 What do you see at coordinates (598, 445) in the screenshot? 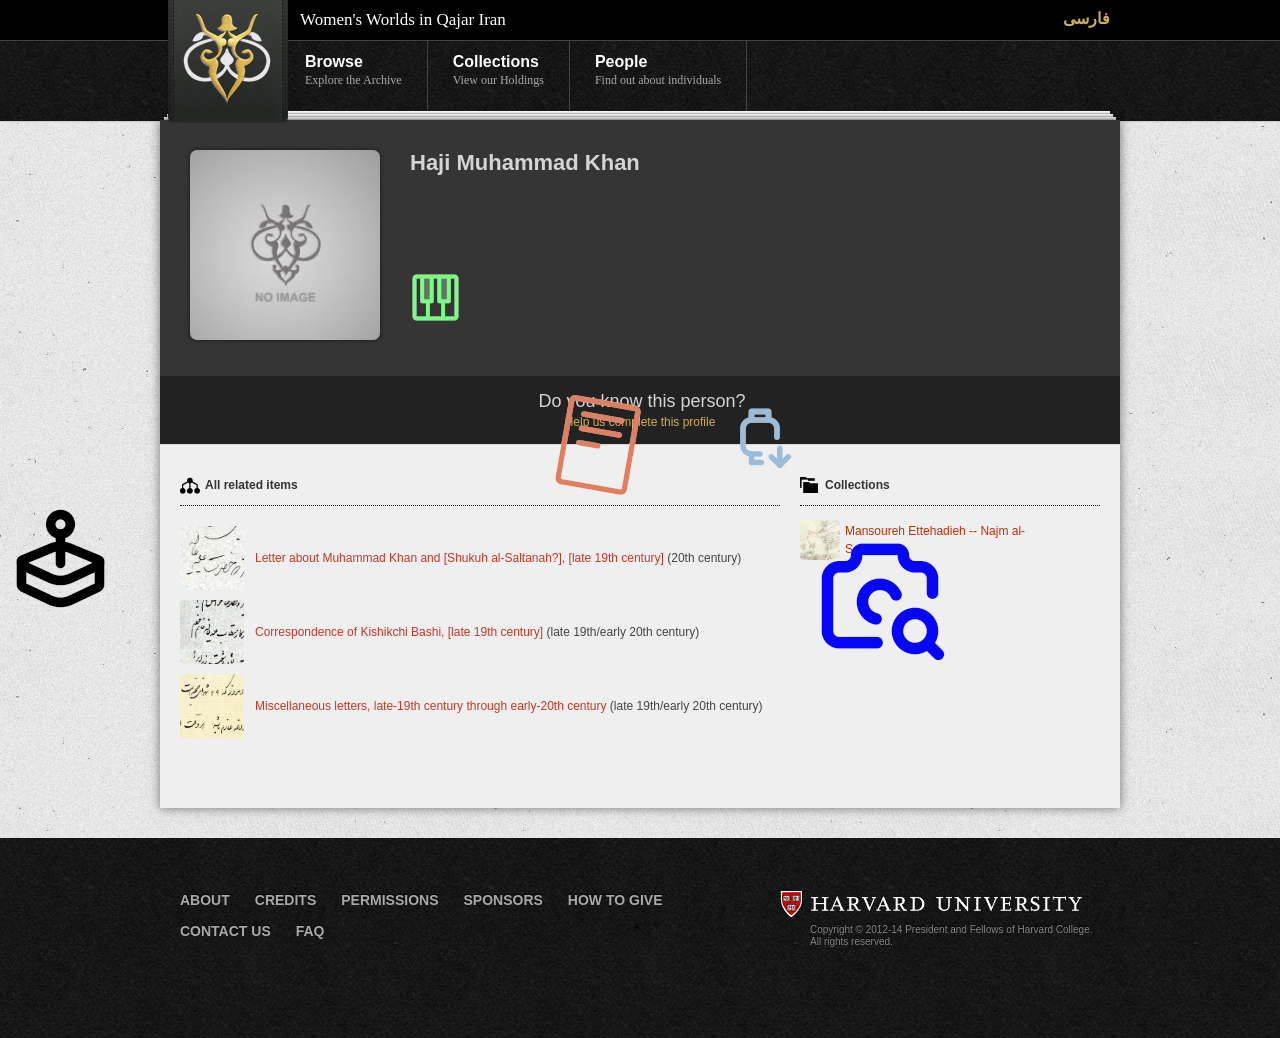
I see `view your resume or CV` at bounding box center [598, 445].